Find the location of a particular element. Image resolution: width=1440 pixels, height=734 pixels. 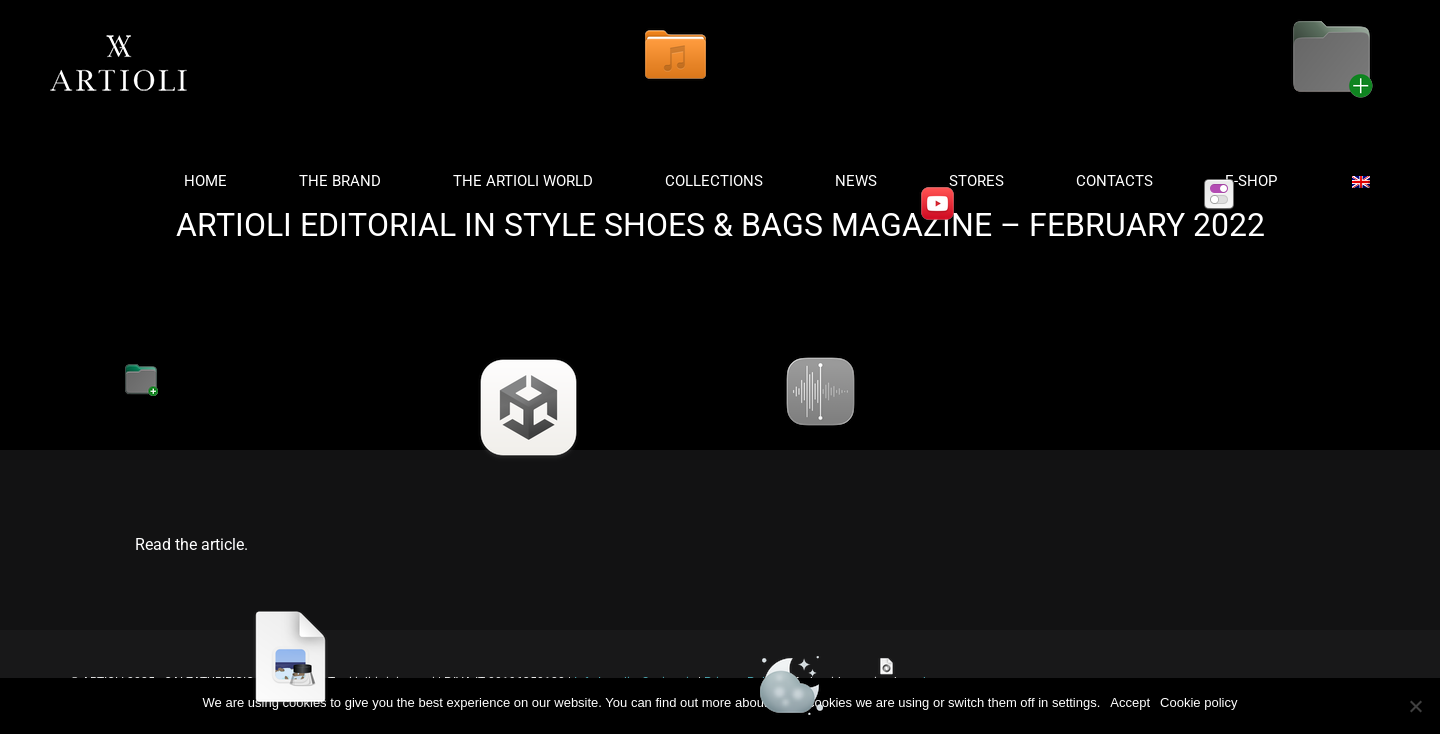

open your music files folder is located at coordinates (675, 54).